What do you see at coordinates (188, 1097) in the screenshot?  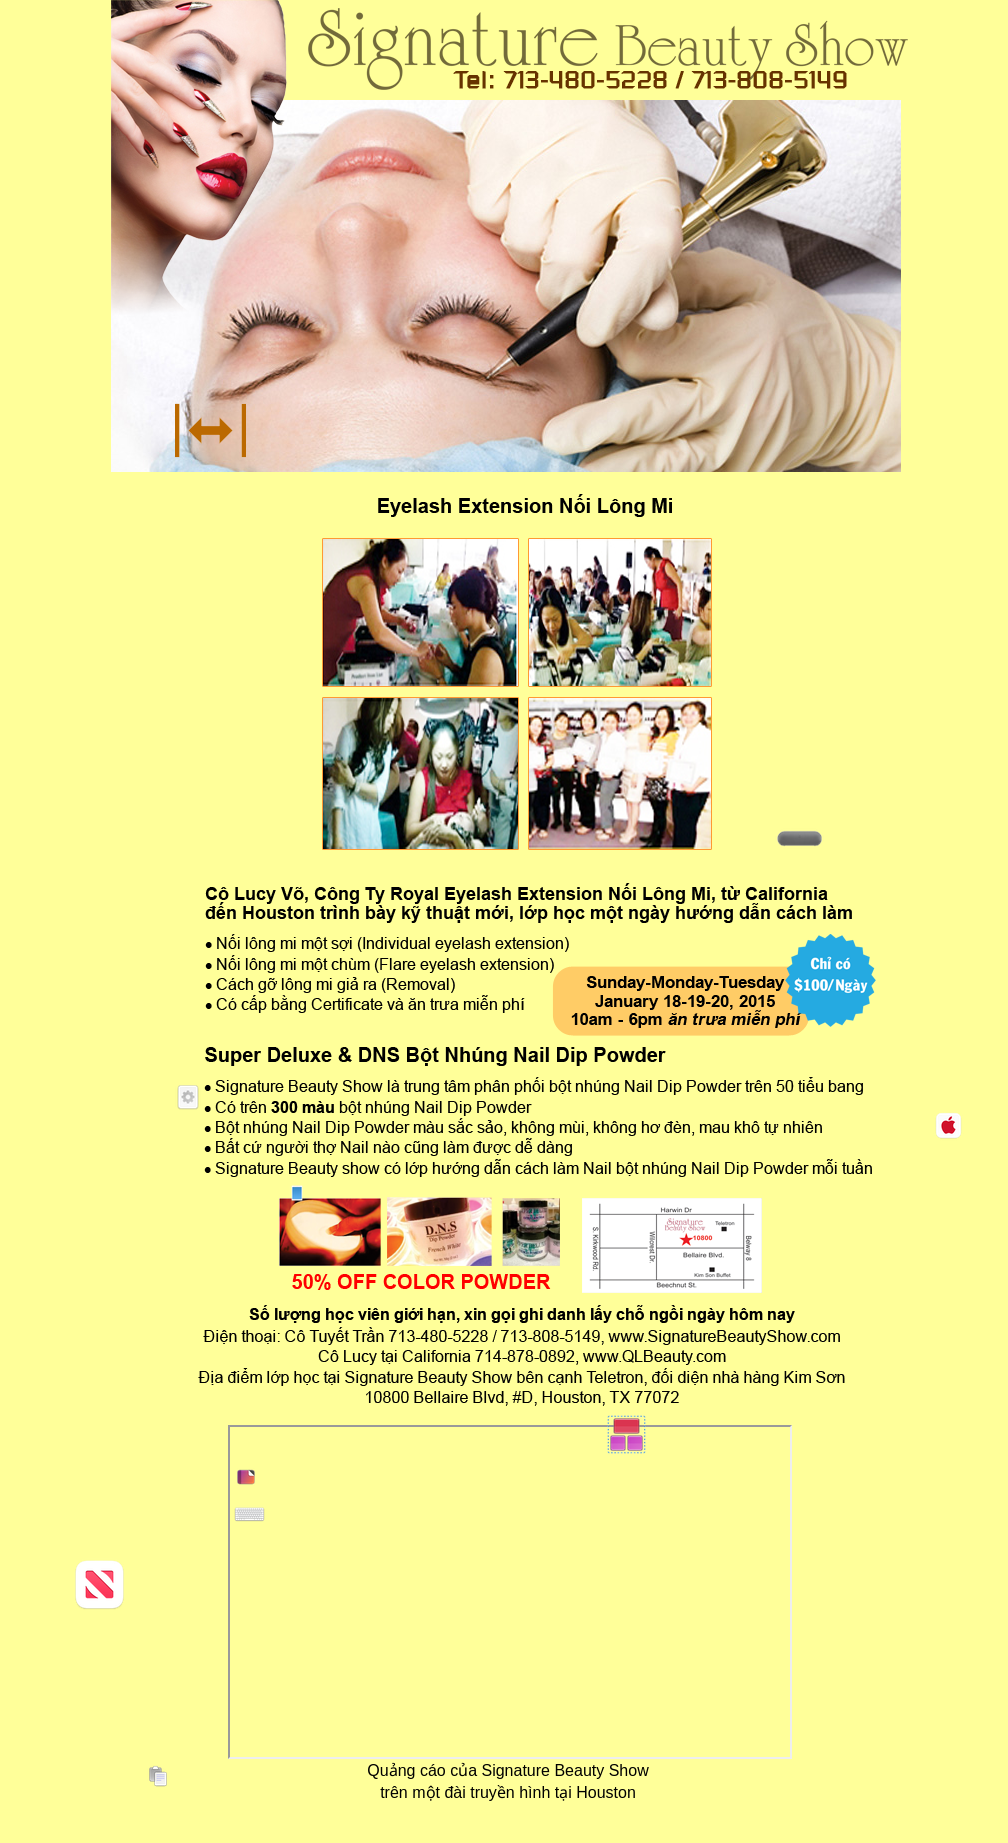 I see `a desktop application shortcut file` at bounding box center [188, 1097].